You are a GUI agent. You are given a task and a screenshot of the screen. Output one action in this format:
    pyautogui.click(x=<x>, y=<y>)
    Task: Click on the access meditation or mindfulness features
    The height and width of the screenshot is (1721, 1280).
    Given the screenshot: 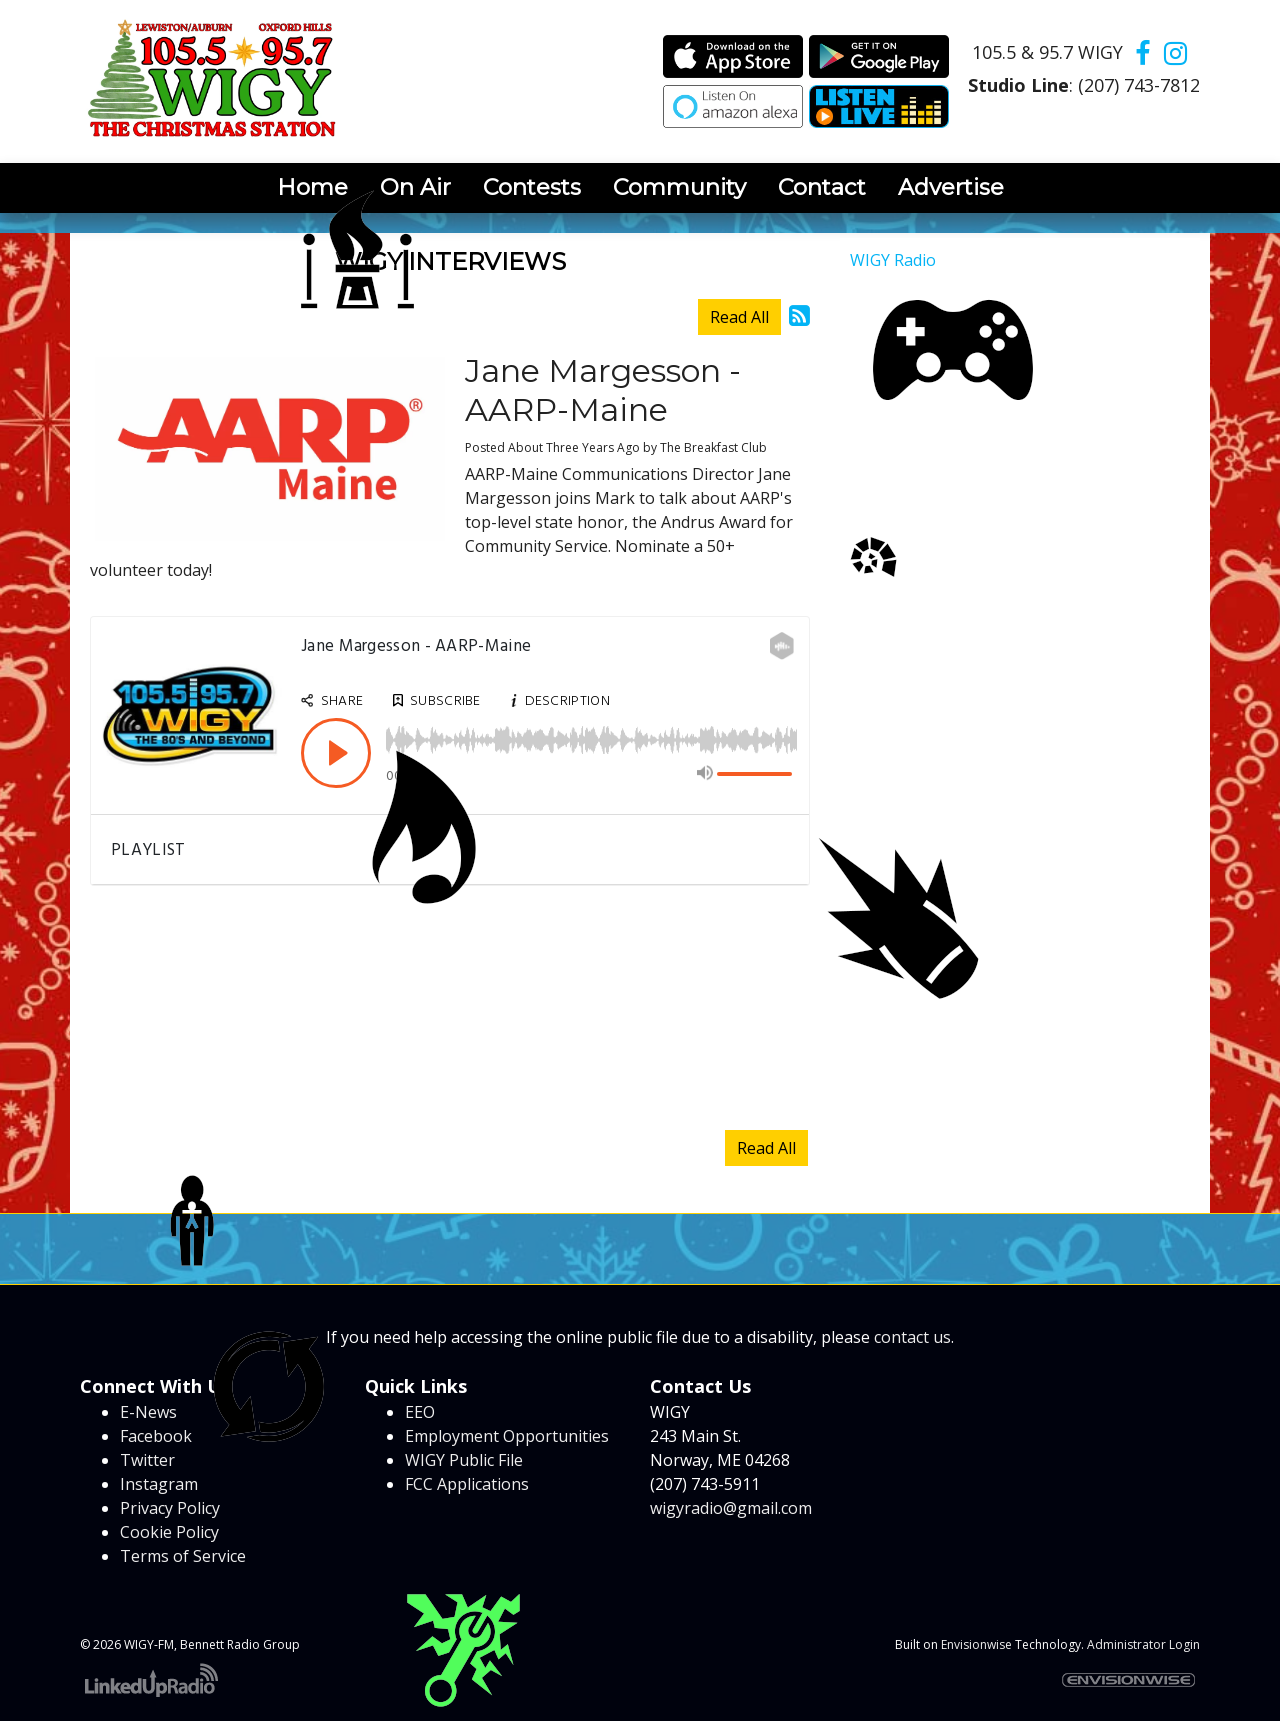 What is the action you would take?
    pyautogui.click(x=191, y=1220)
    